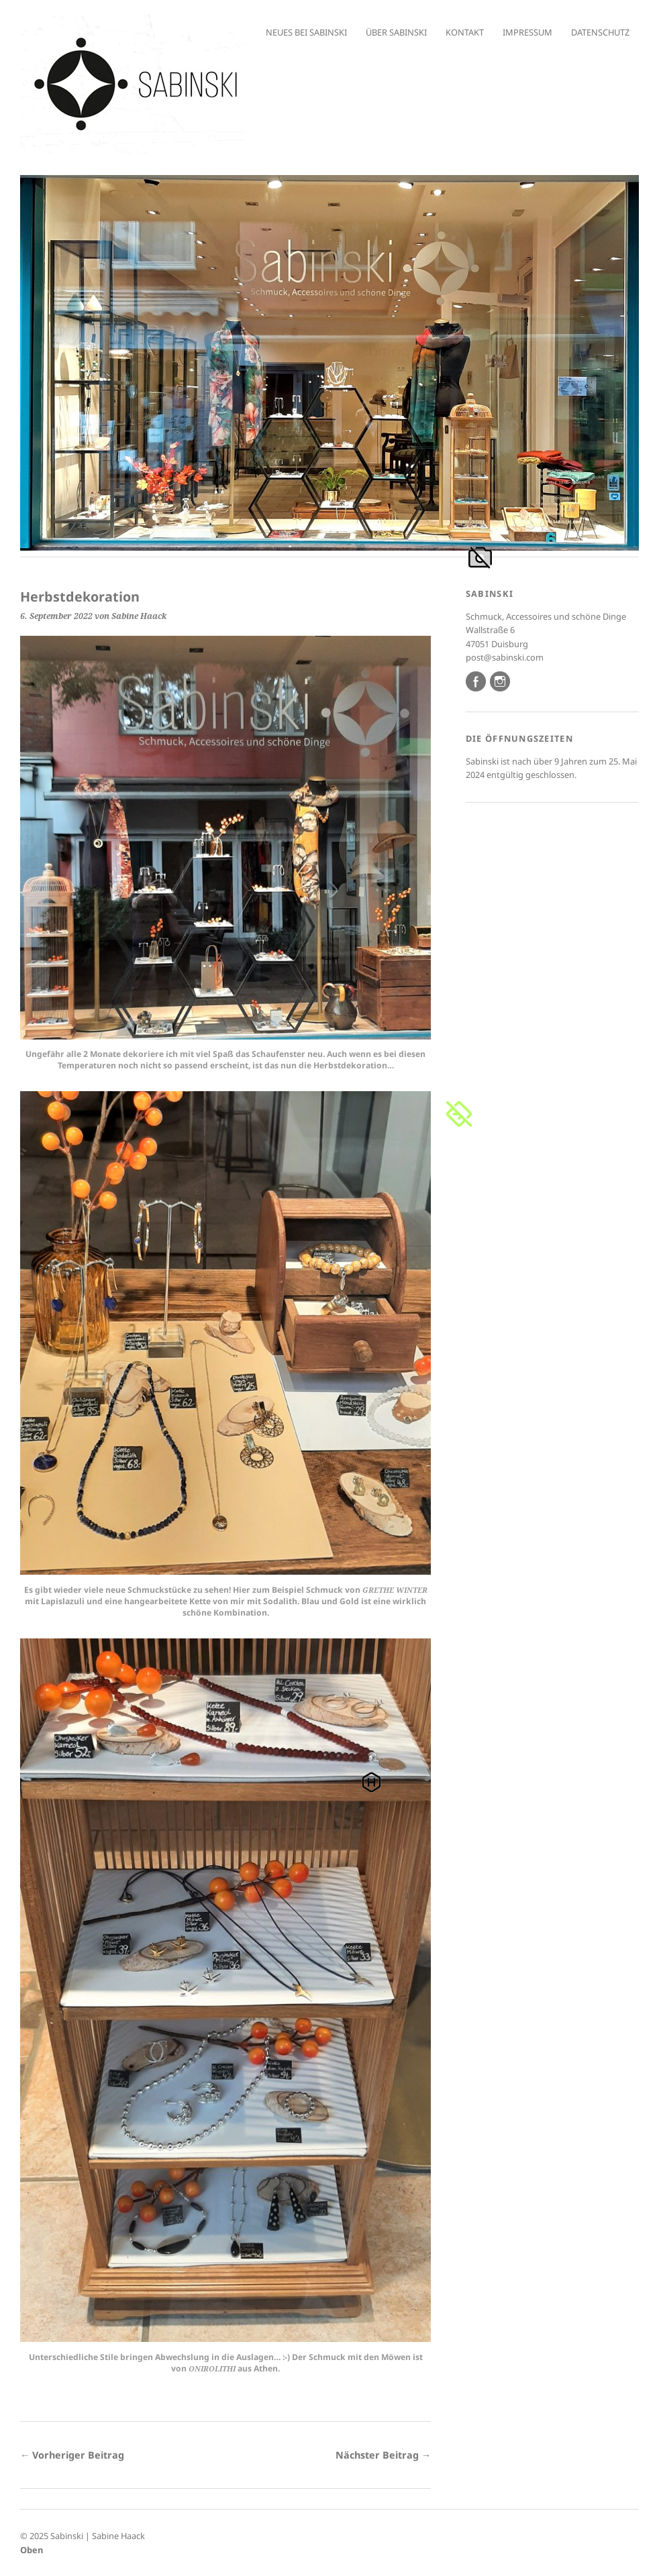 The image size is (659, 2576). I want to click on open Hexo blogging framework, so click(371, 1782).